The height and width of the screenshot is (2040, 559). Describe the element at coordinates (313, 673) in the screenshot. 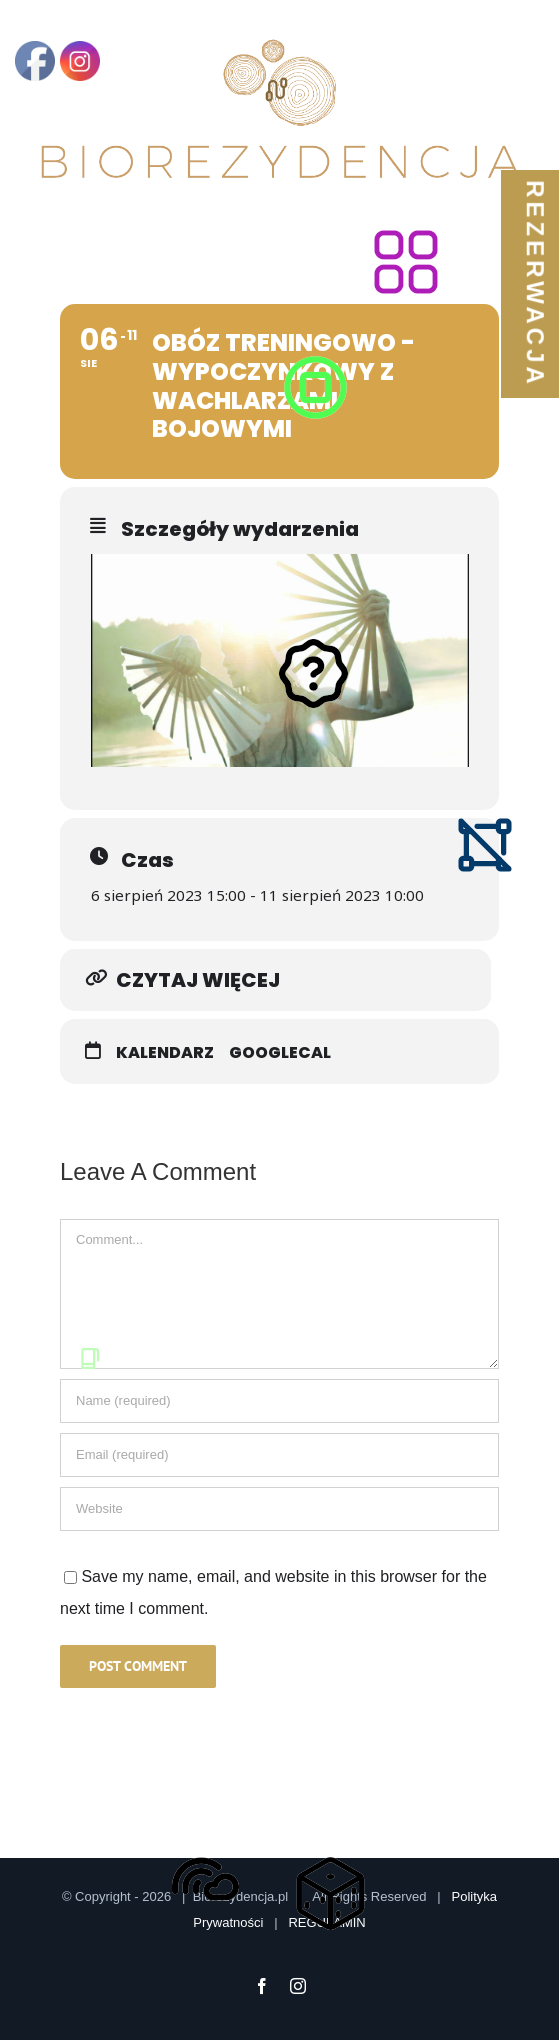

I see `indicates unverified status or identity` at that location.